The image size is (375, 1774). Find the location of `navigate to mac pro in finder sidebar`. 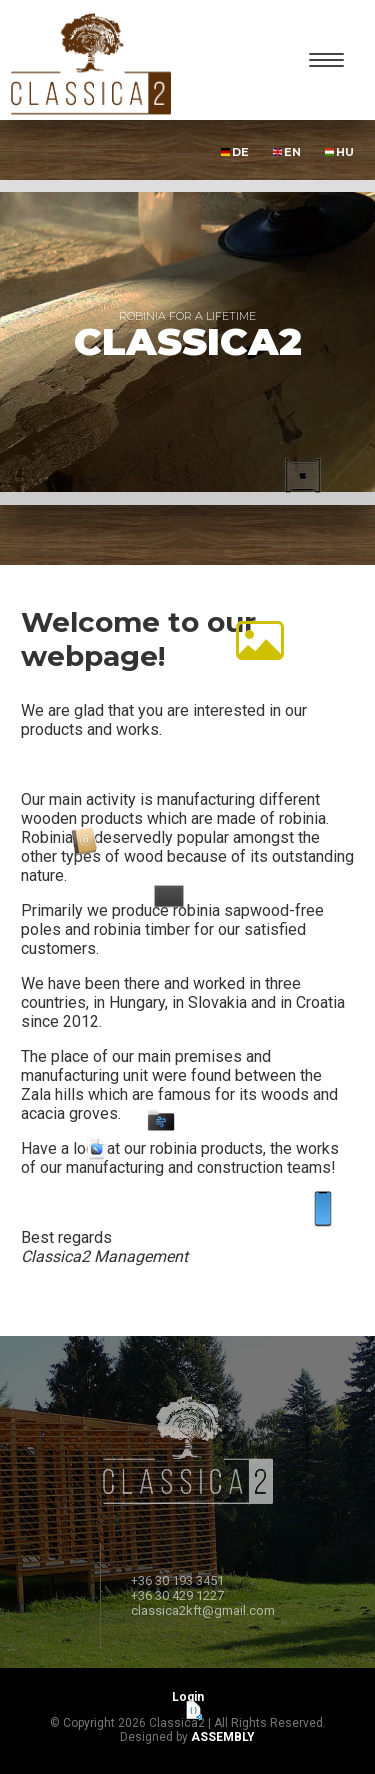

navigate to mac pro in finder sidebar is located at coordinates (303, 475).